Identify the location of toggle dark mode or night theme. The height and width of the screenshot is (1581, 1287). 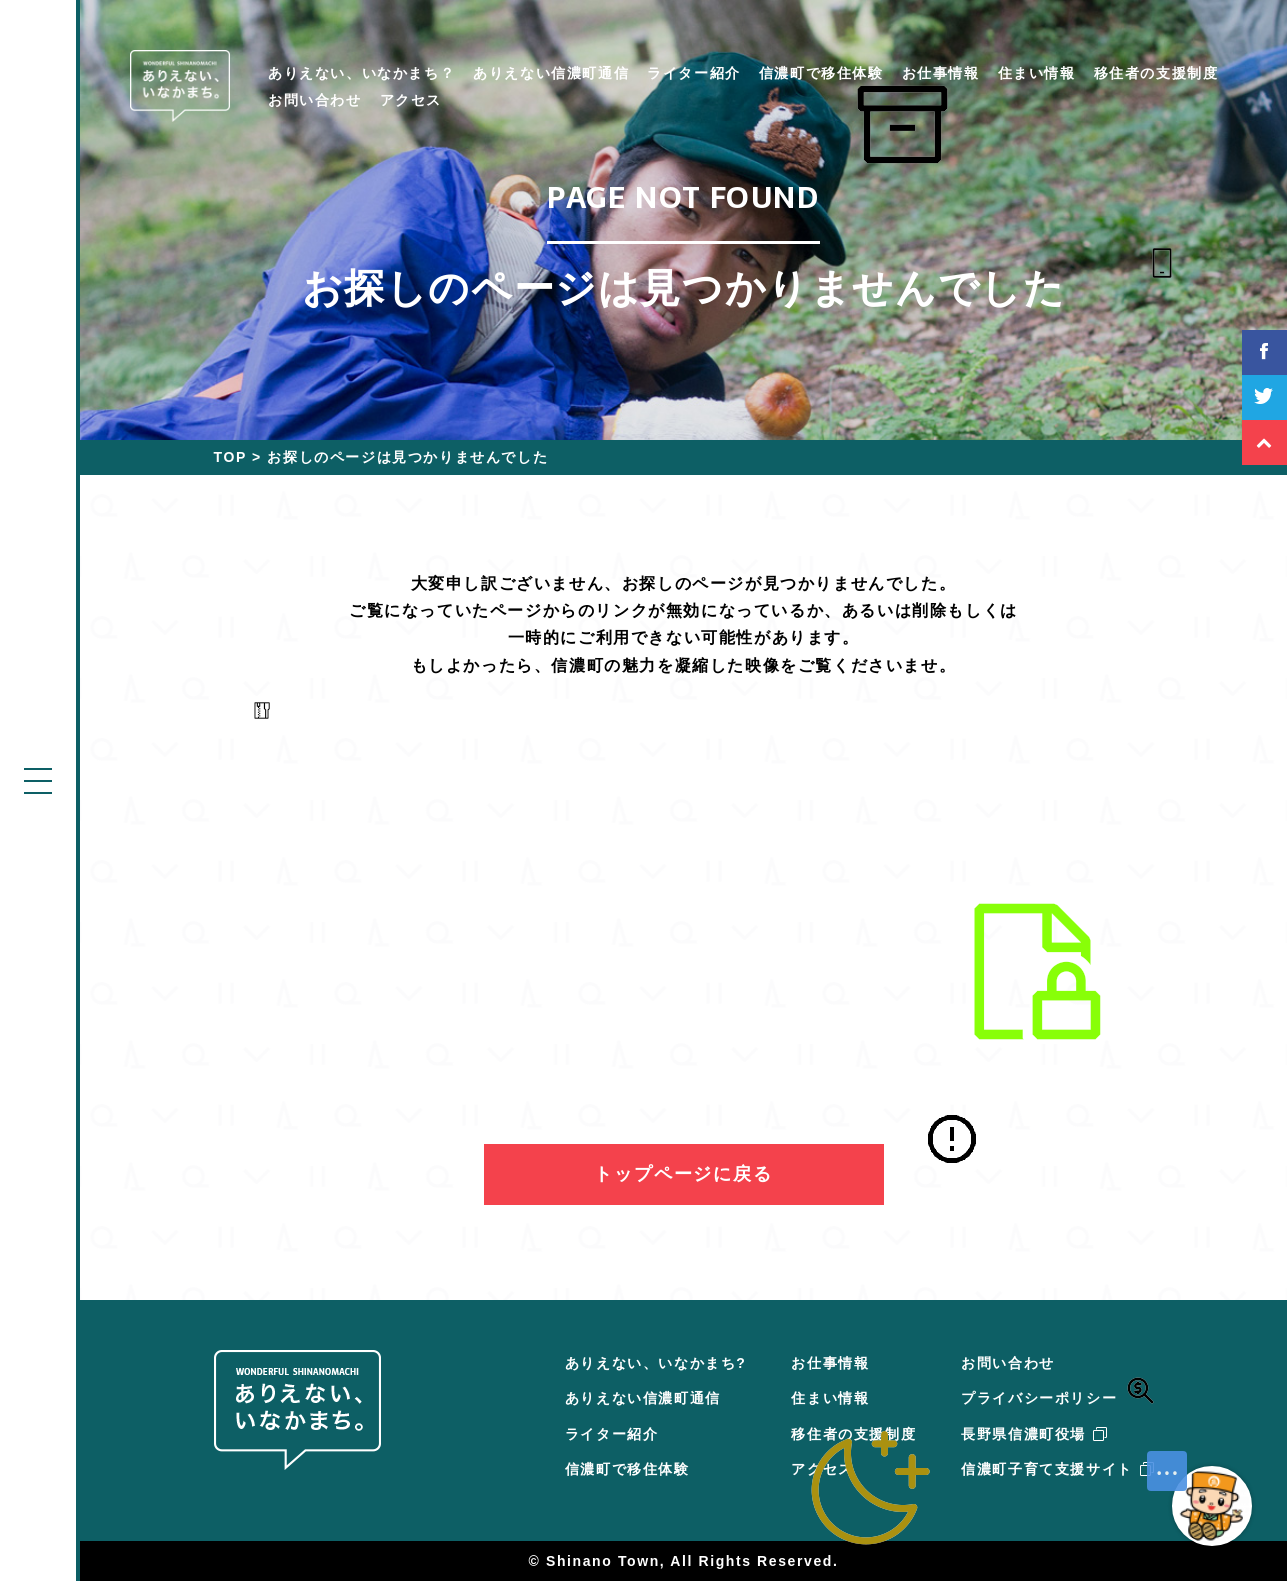
(866, 1490).